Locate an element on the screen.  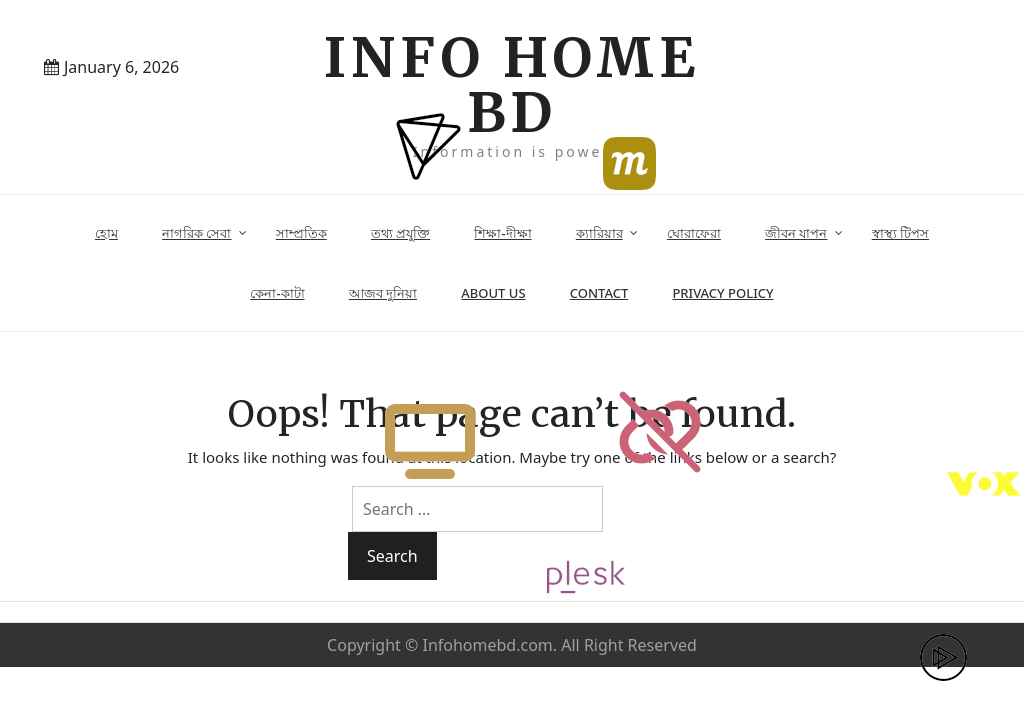
plesk web hosting control panel logo is located at coordinates (586, 577).